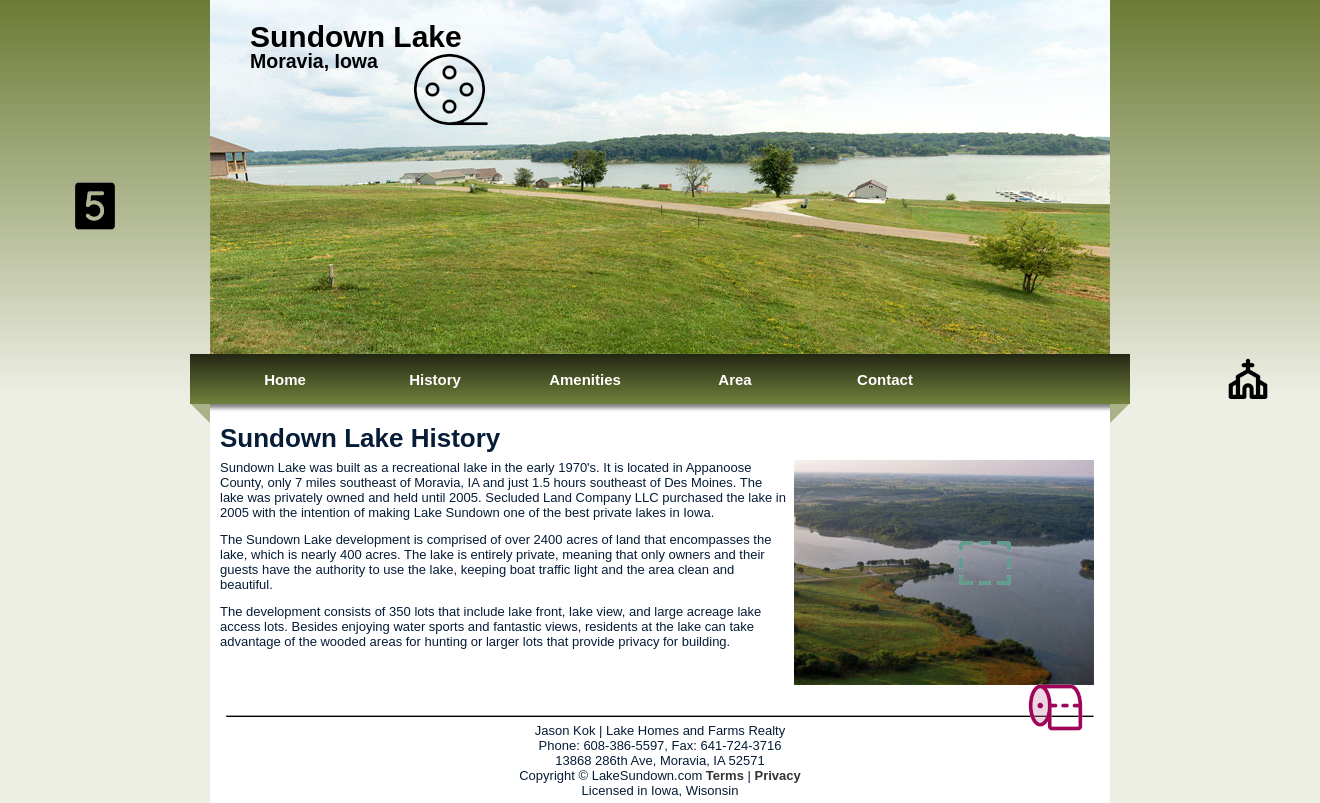  What do you see at coordinates (95, 206) in the screenshot?
I see `indicates the number five in a sequence or list` at bounding box center [95, 206].